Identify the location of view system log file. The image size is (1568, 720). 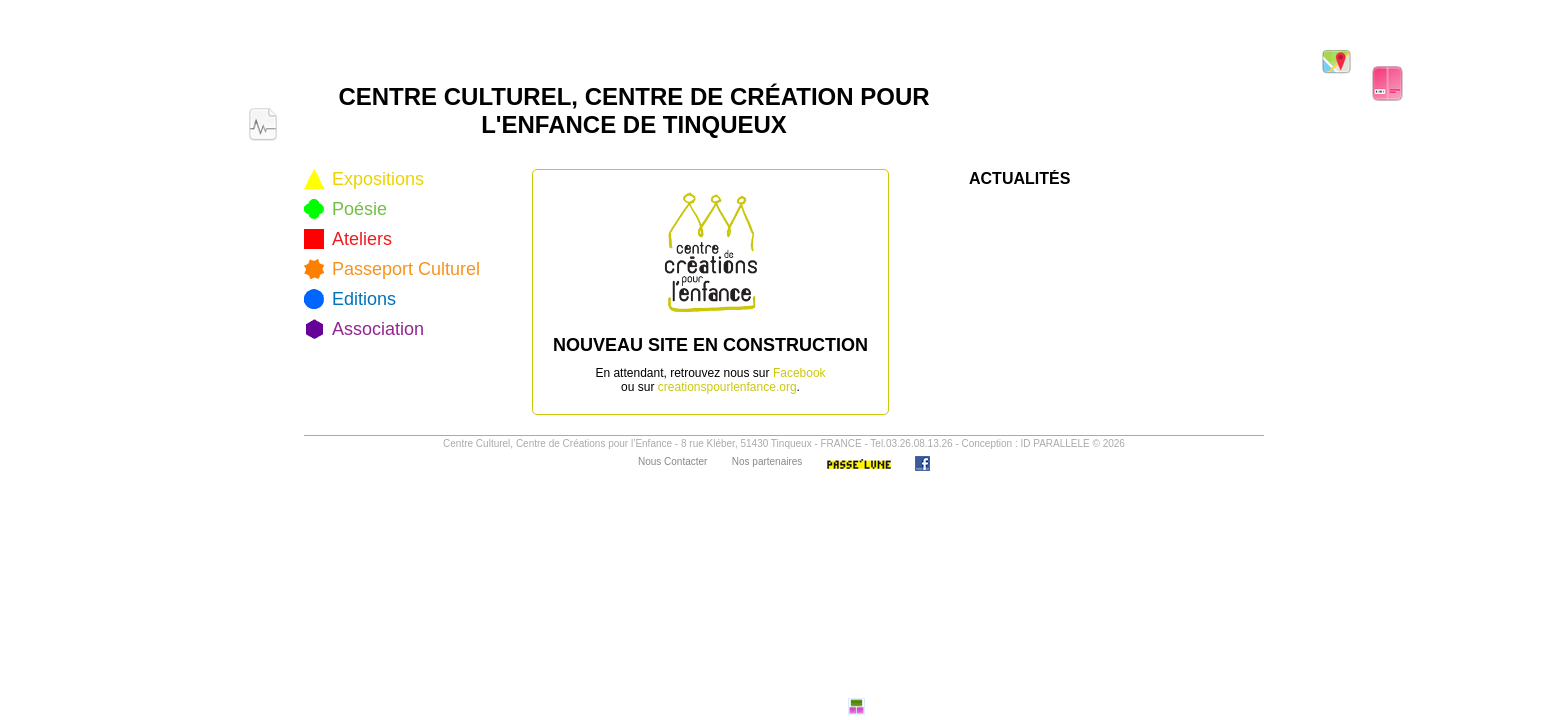
(263, 124).